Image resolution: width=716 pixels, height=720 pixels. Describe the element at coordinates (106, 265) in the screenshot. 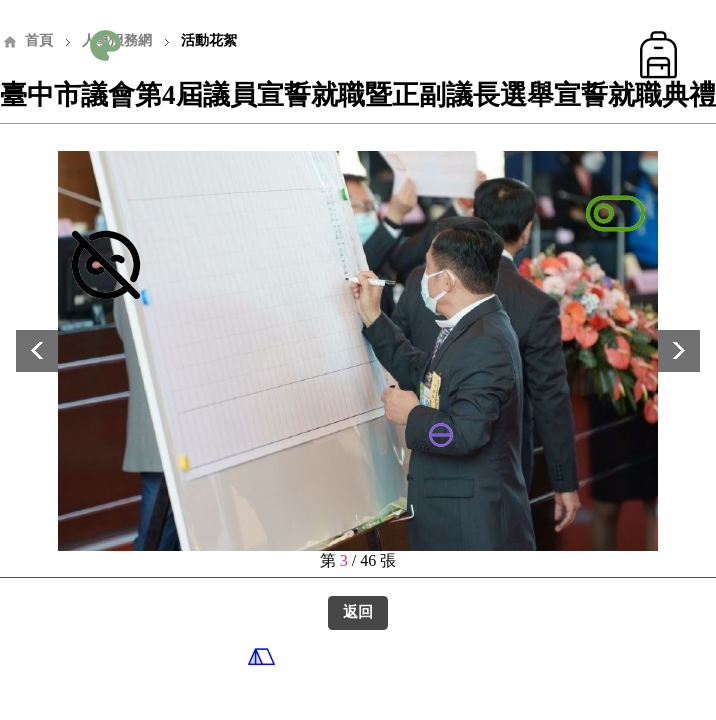

I see `indicates content is not under creative commons license` at that location.